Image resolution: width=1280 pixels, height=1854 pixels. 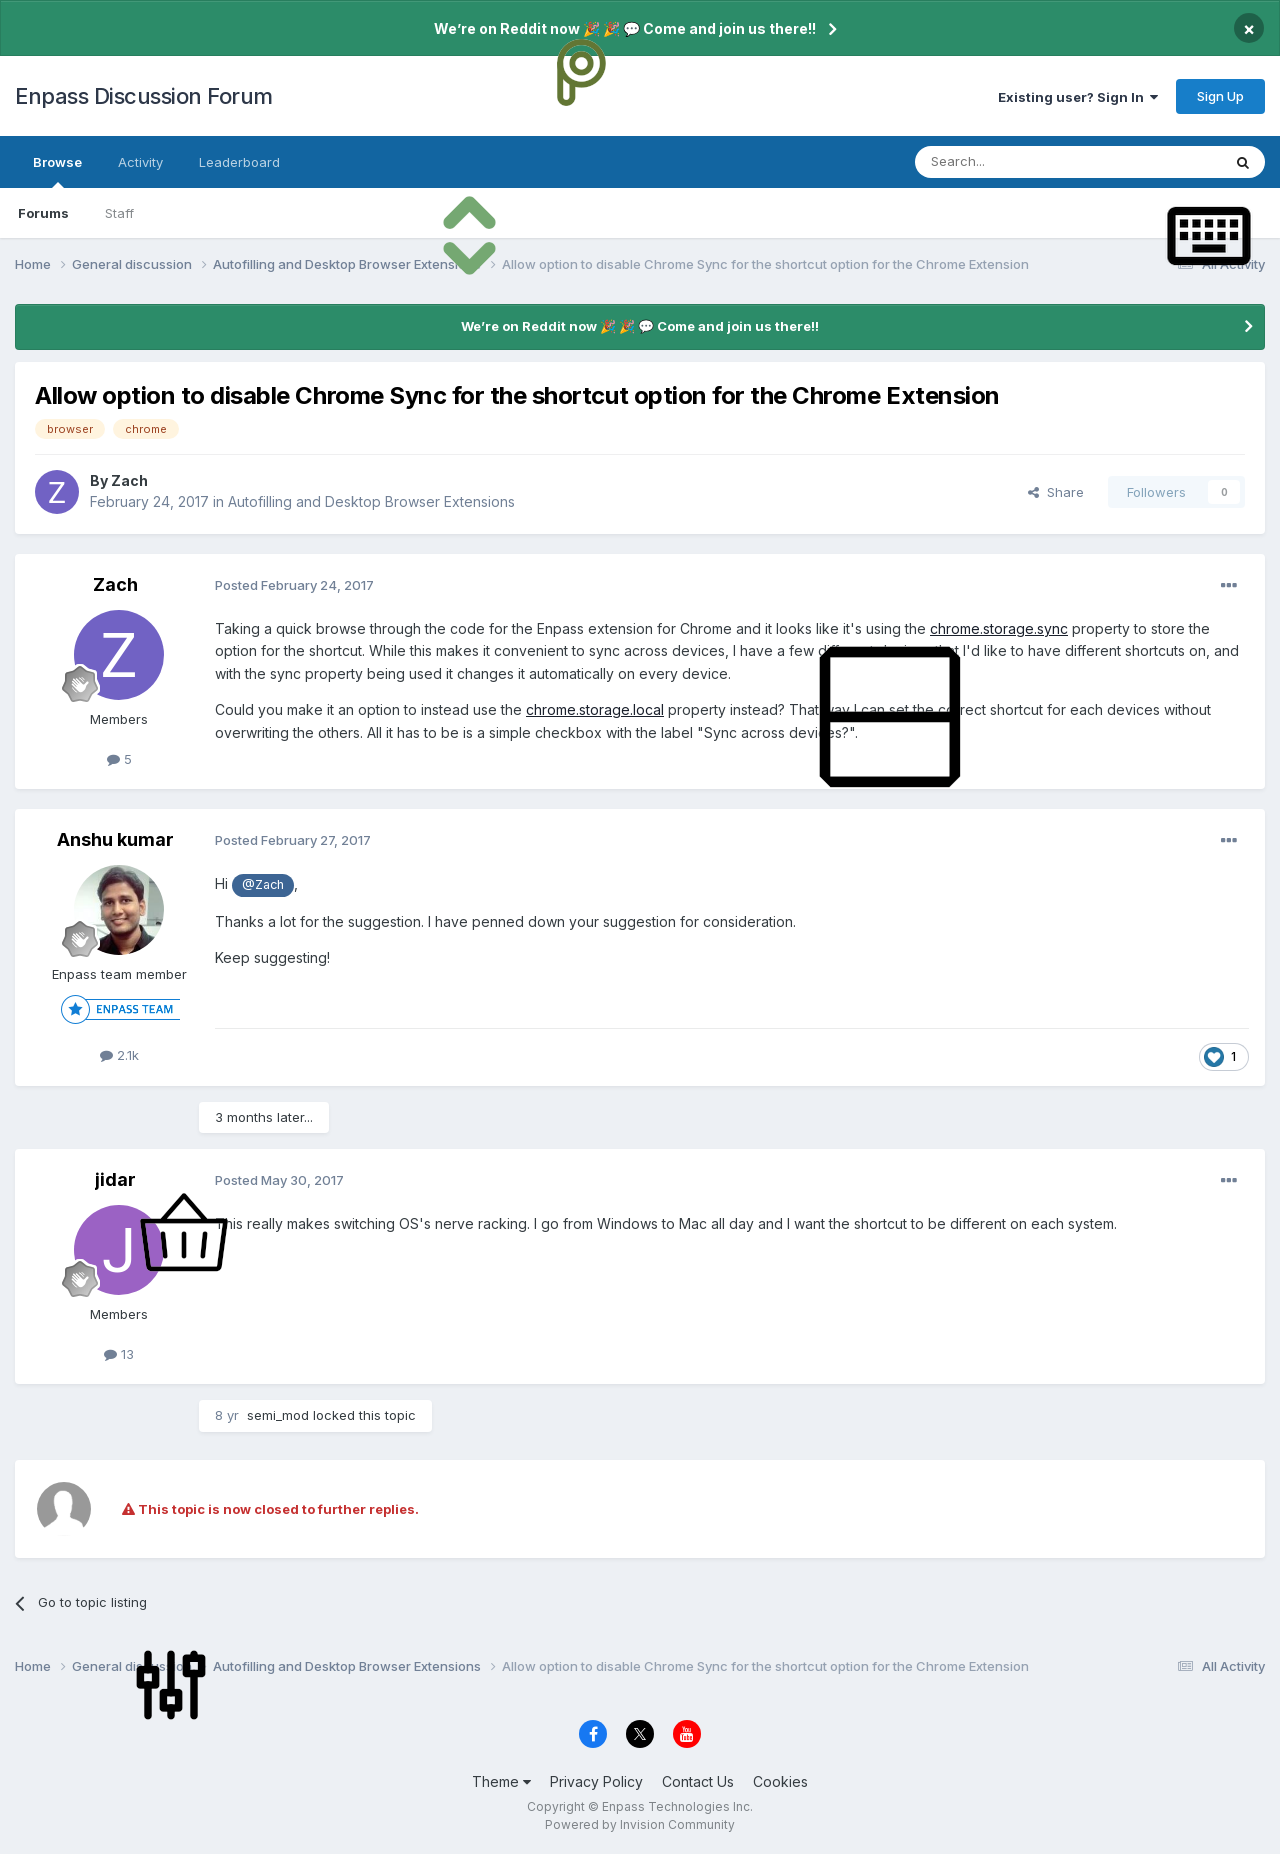 I want to click on view your shopping basket, so click(x=184, y=1237).